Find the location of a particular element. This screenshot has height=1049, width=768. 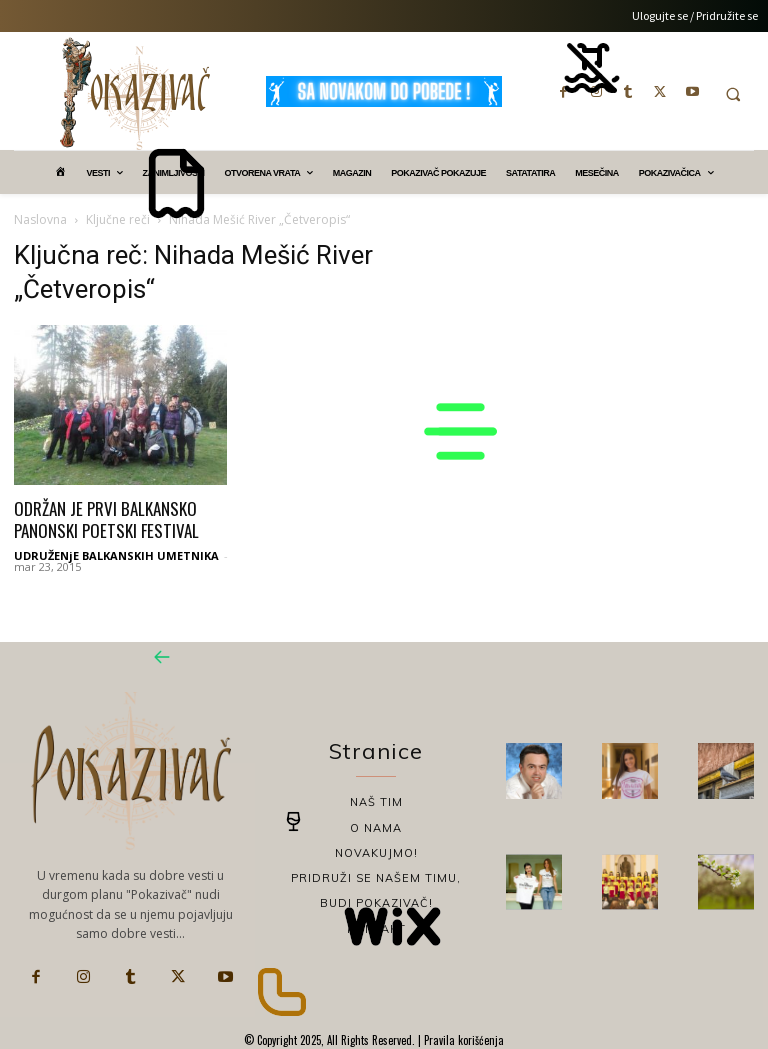

link to Wix website builder is located at coordinates (392, 926).